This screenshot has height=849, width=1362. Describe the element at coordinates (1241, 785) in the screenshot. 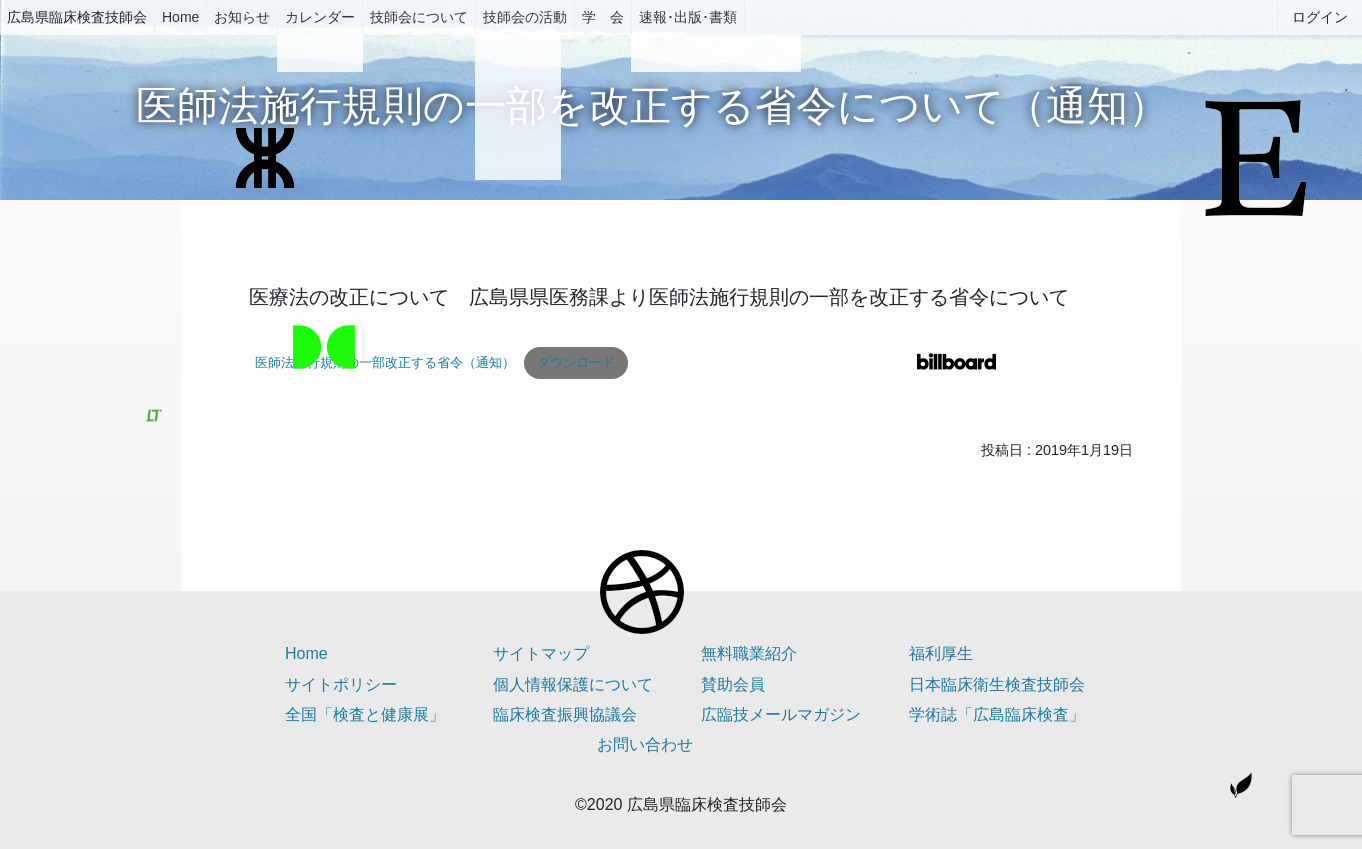

I see `open paperless-ngx document management app` at that location.